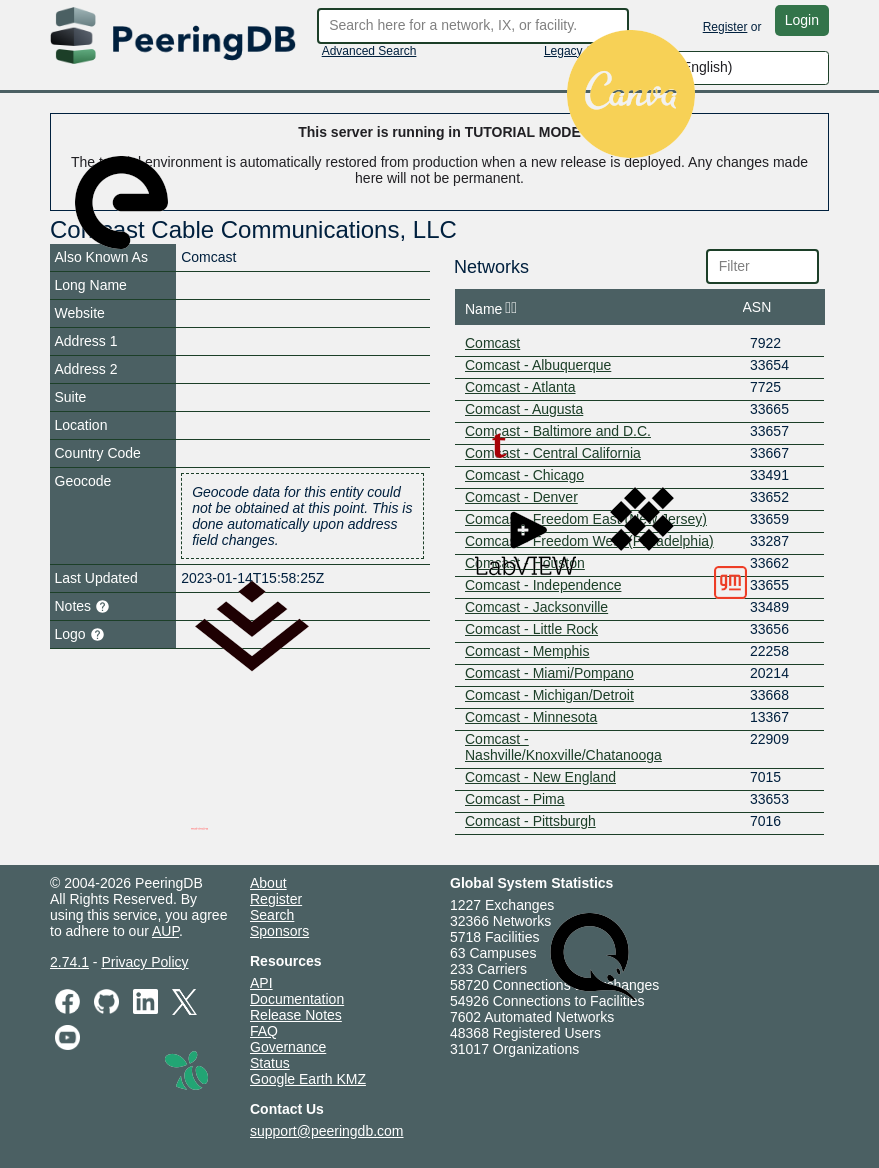 This screenshot has height=1168, width=879. What do you see at coordinates (642, 519) in the screenshot?
I see `mingw-w64 compiler toolchain logo` at bounding box center [642, 519].